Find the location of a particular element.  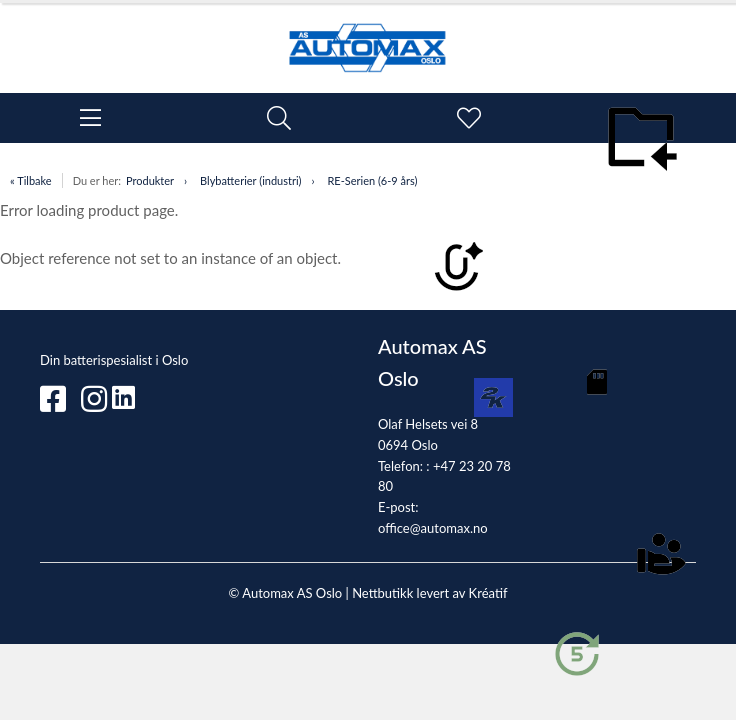

activate AI-powered voice input is located at coordinates (456, 268).